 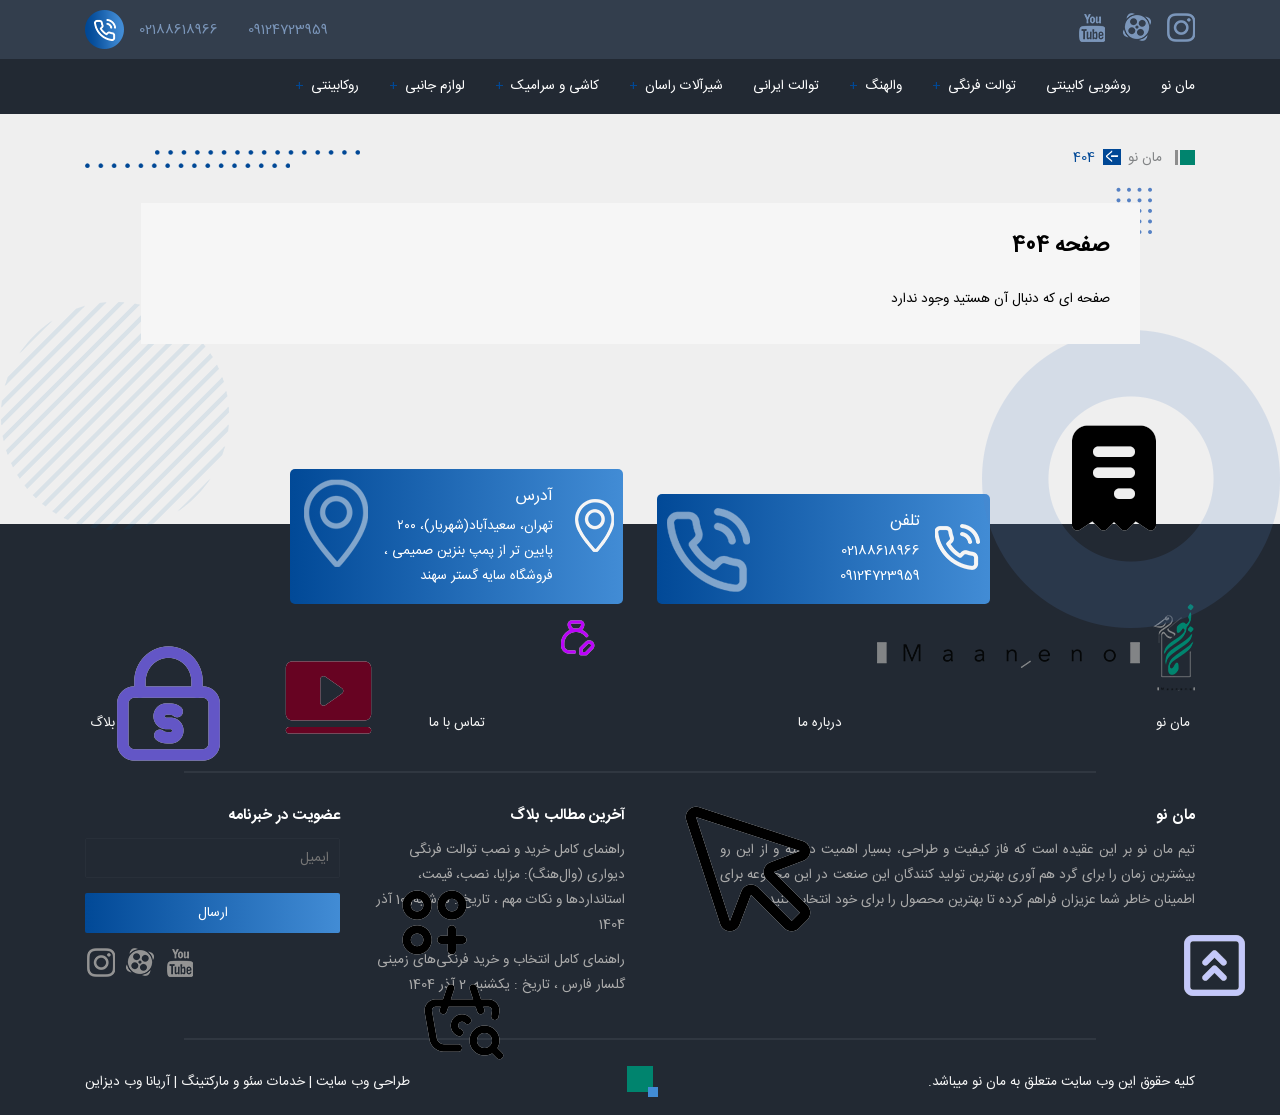 I want to click on view purchase receipt or transaction history, so click(x=1114, y=478).